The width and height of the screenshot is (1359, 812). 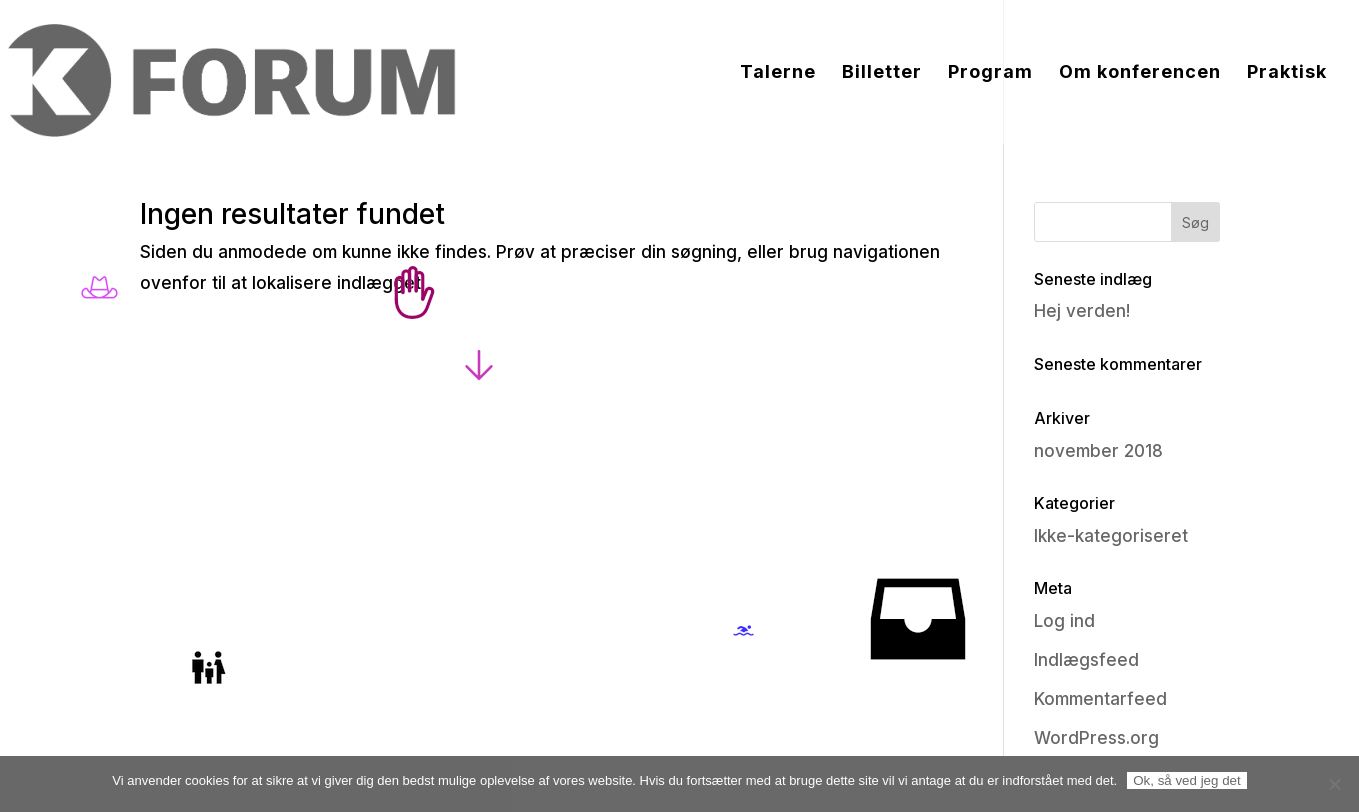 I want to click on stop or halt an action, so click(x=414, y=292).